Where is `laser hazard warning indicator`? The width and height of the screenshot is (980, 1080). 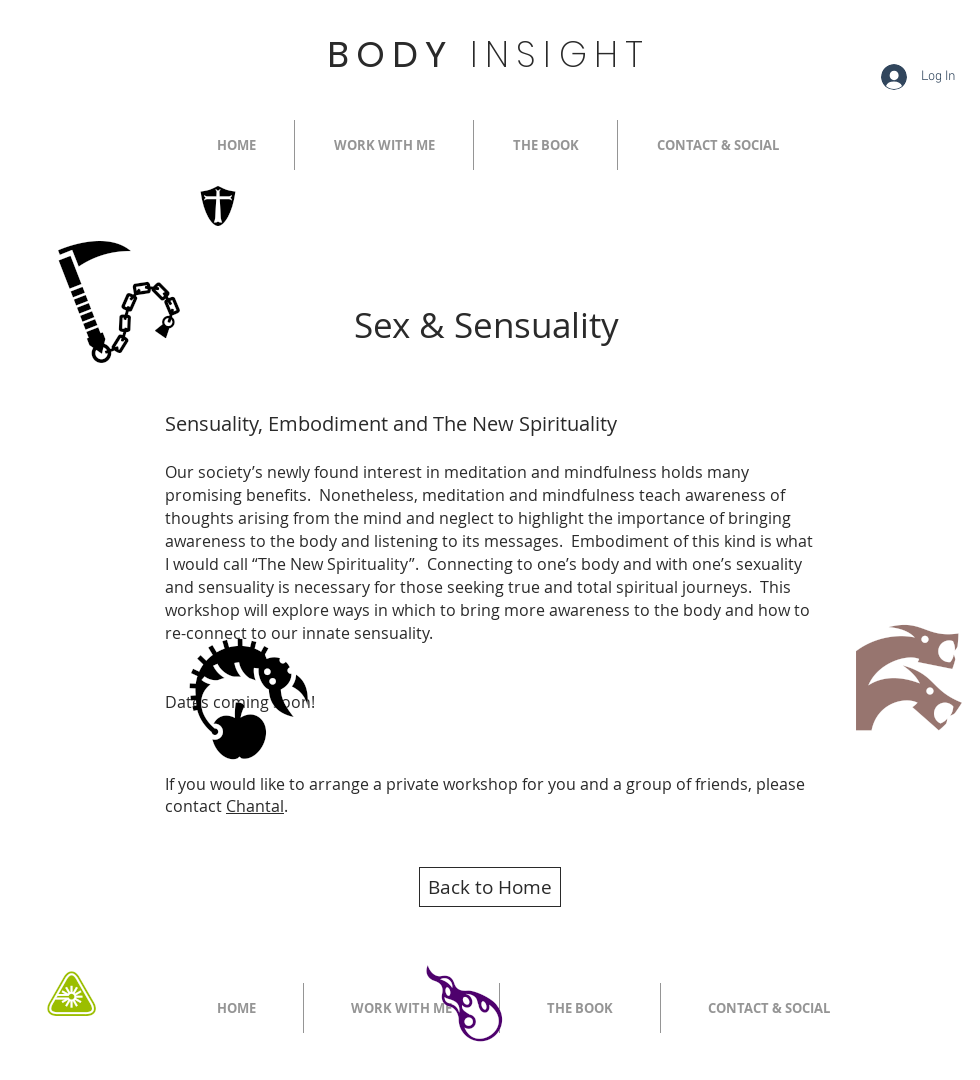
laser hazard warning indicator is located at coordinates (71, 995).